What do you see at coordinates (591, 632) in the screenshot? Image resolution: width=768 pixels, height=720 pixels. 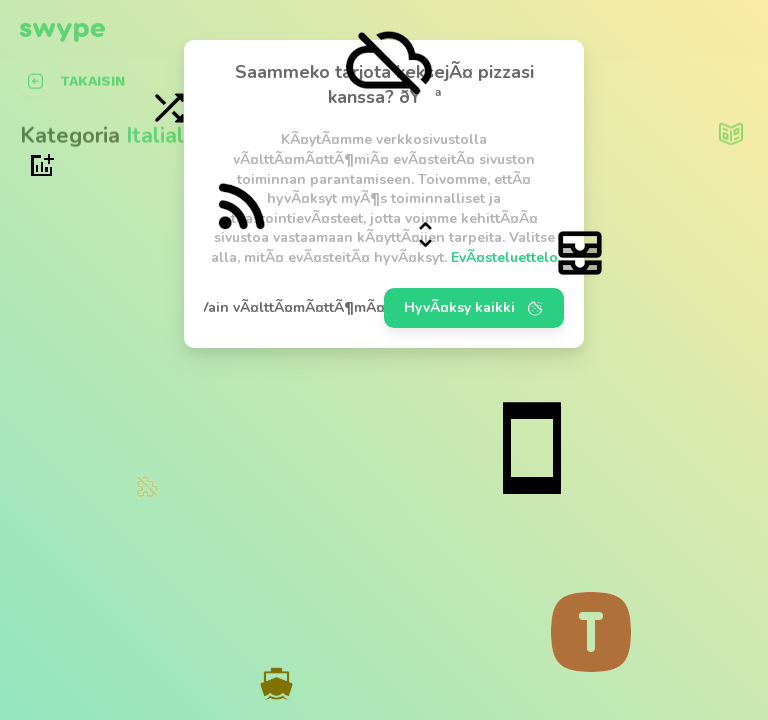 I see `text formatting or typography tool` at bounding box center [591, 632].